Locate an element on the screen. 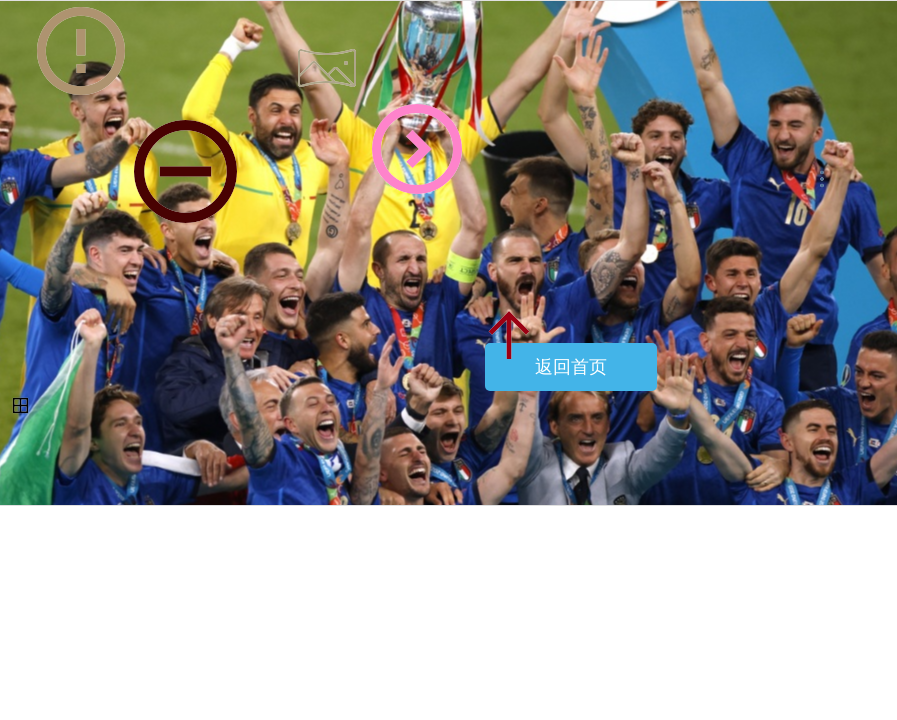 This screenshot has width=897, height=720. go to next item or page is located at coordinates (417, 149).